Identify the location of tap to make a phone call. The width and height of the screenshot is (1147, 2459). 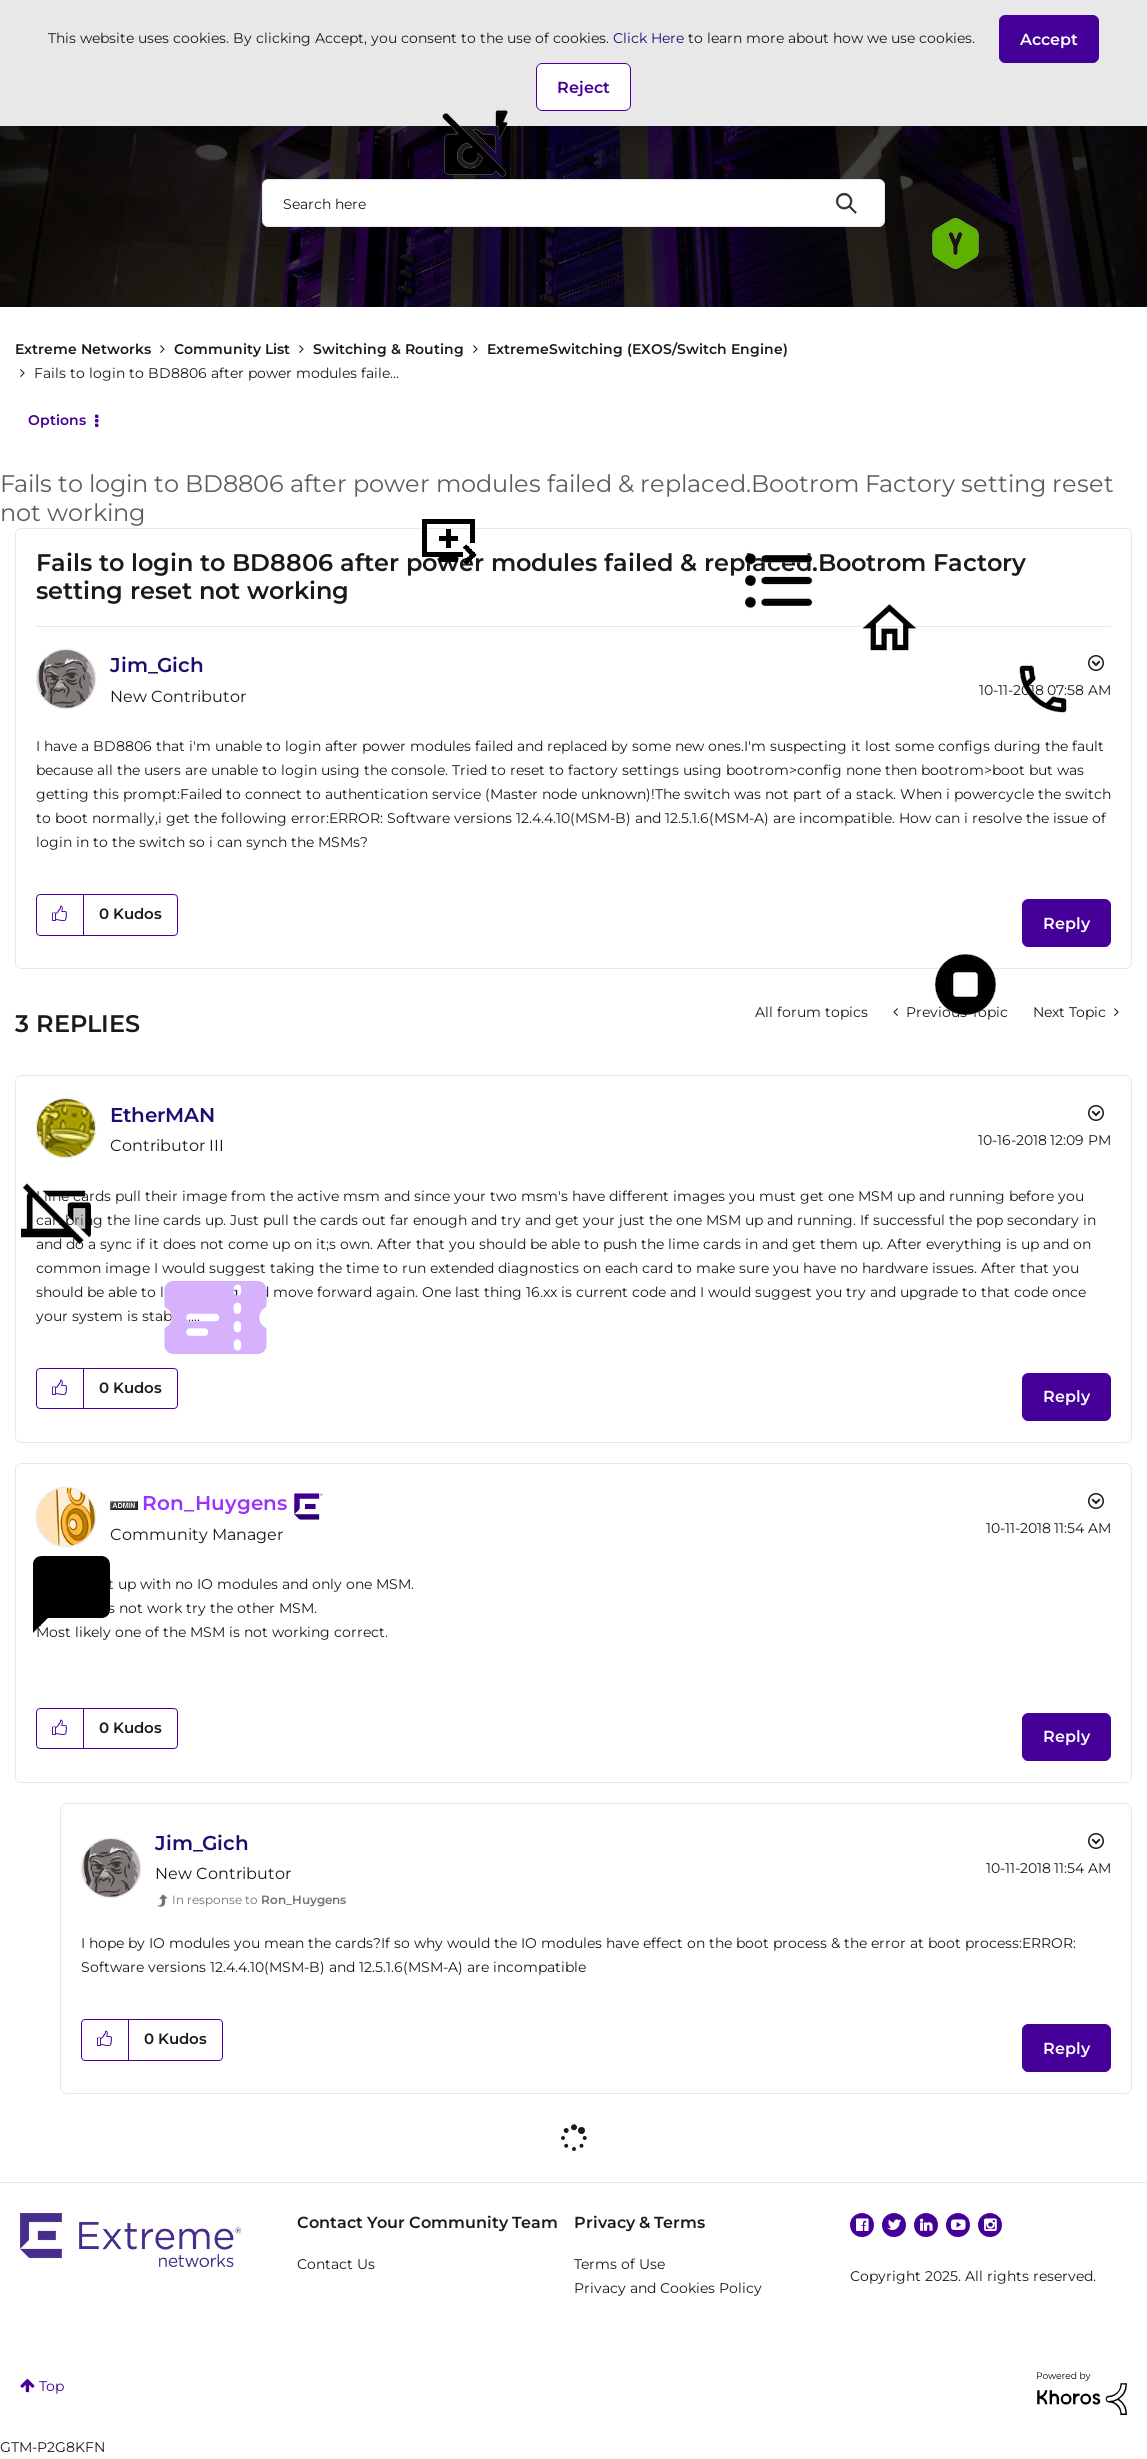
(1043, 689).